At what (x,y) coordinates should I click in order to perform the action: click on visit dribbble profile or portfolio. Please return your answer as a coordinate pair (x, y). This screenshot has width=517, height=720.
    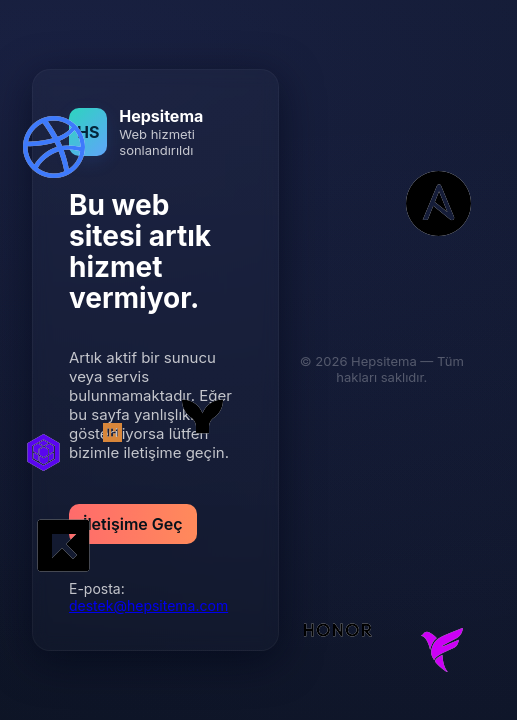
    Looking at the image, I should click on (54, 147).